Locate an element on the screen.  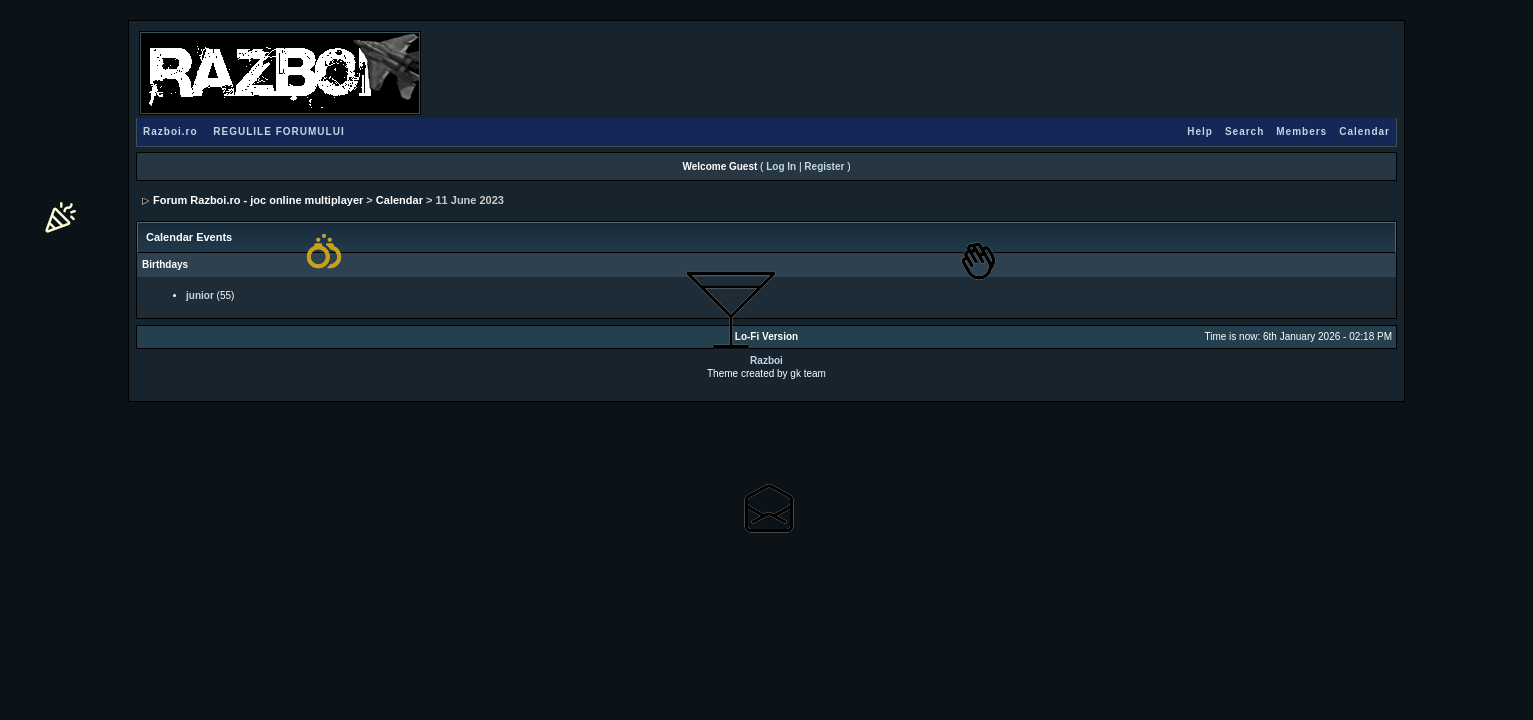
indicates criminal or arrest-related content is located at coordinates (324, 253).